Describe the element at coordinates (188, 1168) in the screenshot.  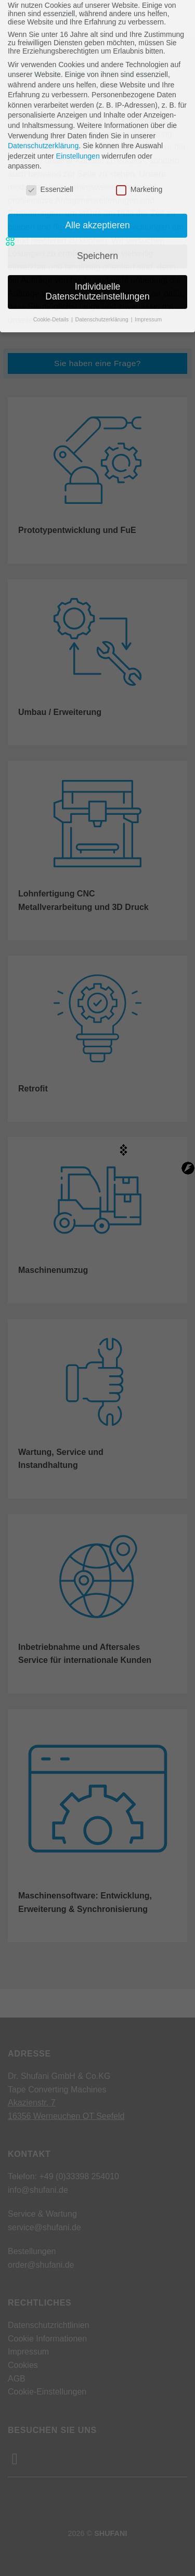
I see `FastAPI framework branding or integration` at that location.